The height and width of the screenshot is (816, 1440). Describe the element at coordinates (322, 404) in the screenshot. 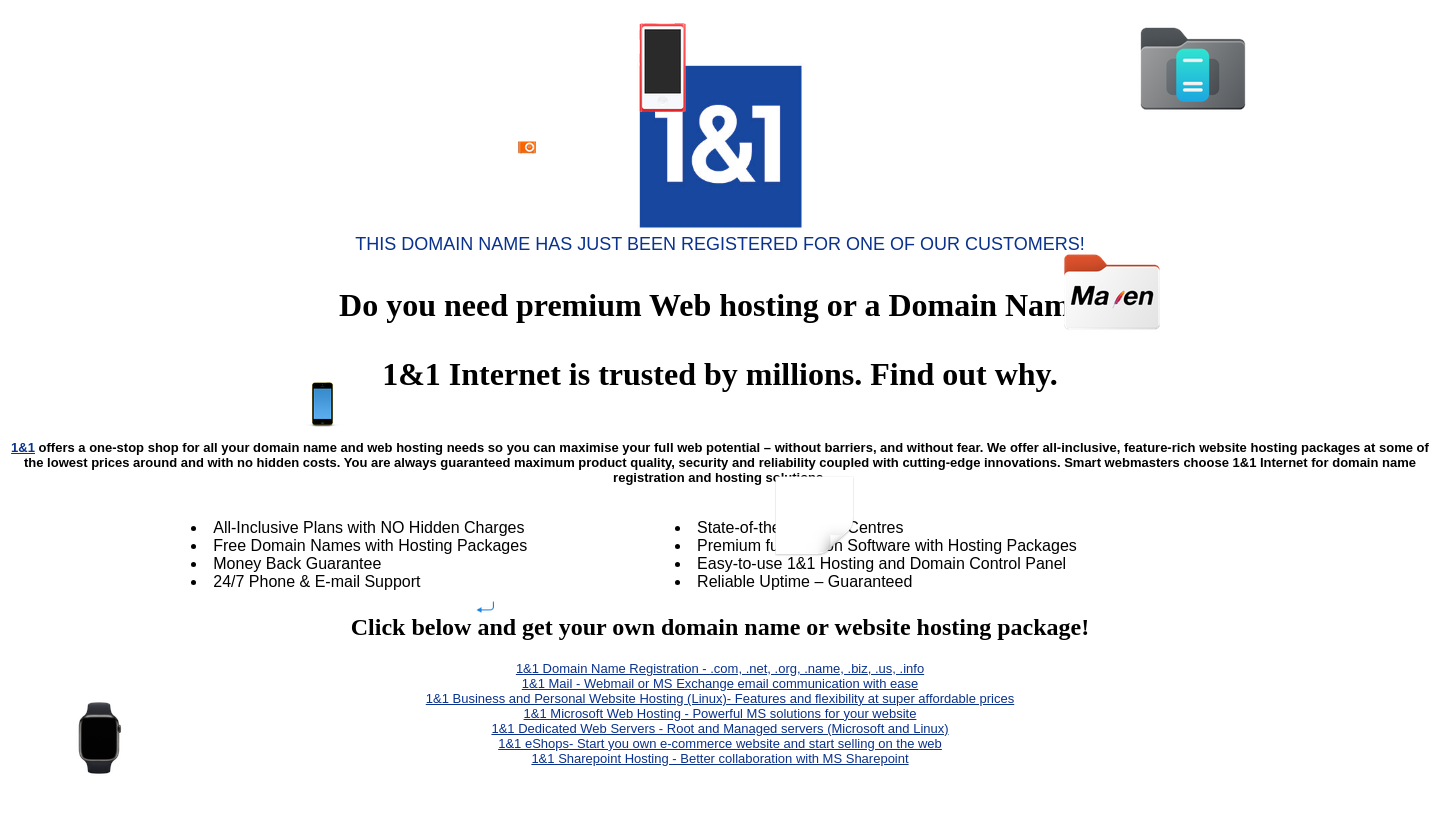

I see `connected iPhone 5c device` at that location.